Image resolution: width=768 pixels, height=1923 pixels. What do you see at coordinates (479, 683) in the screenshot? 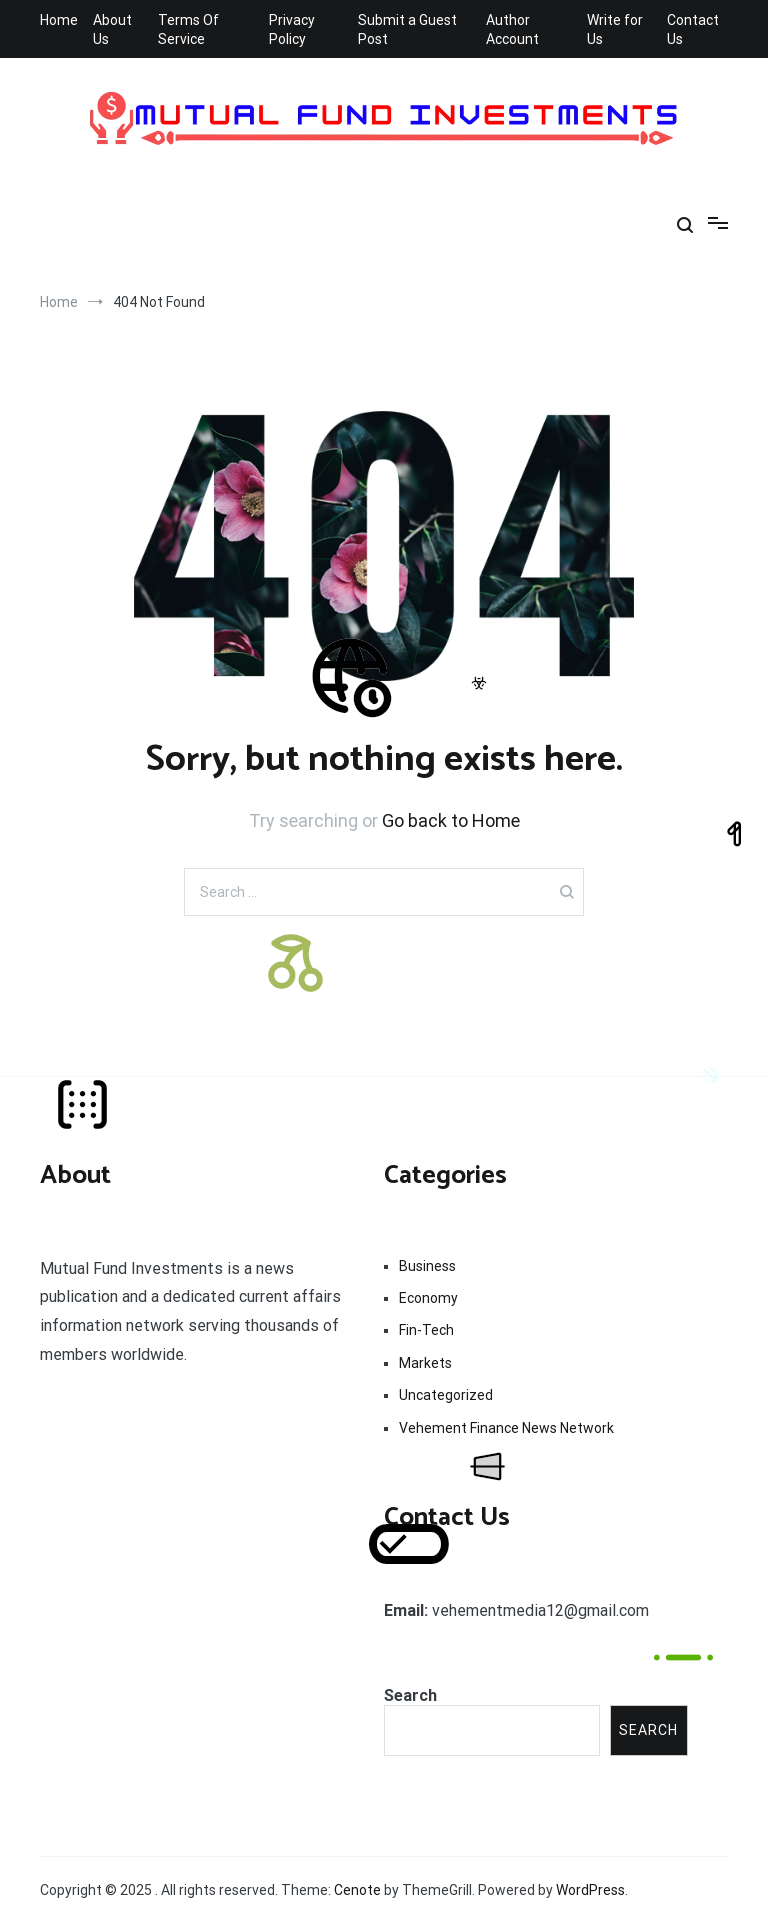
I see `indicates hazardous or dangerous content` at bounding box center [479, 683].